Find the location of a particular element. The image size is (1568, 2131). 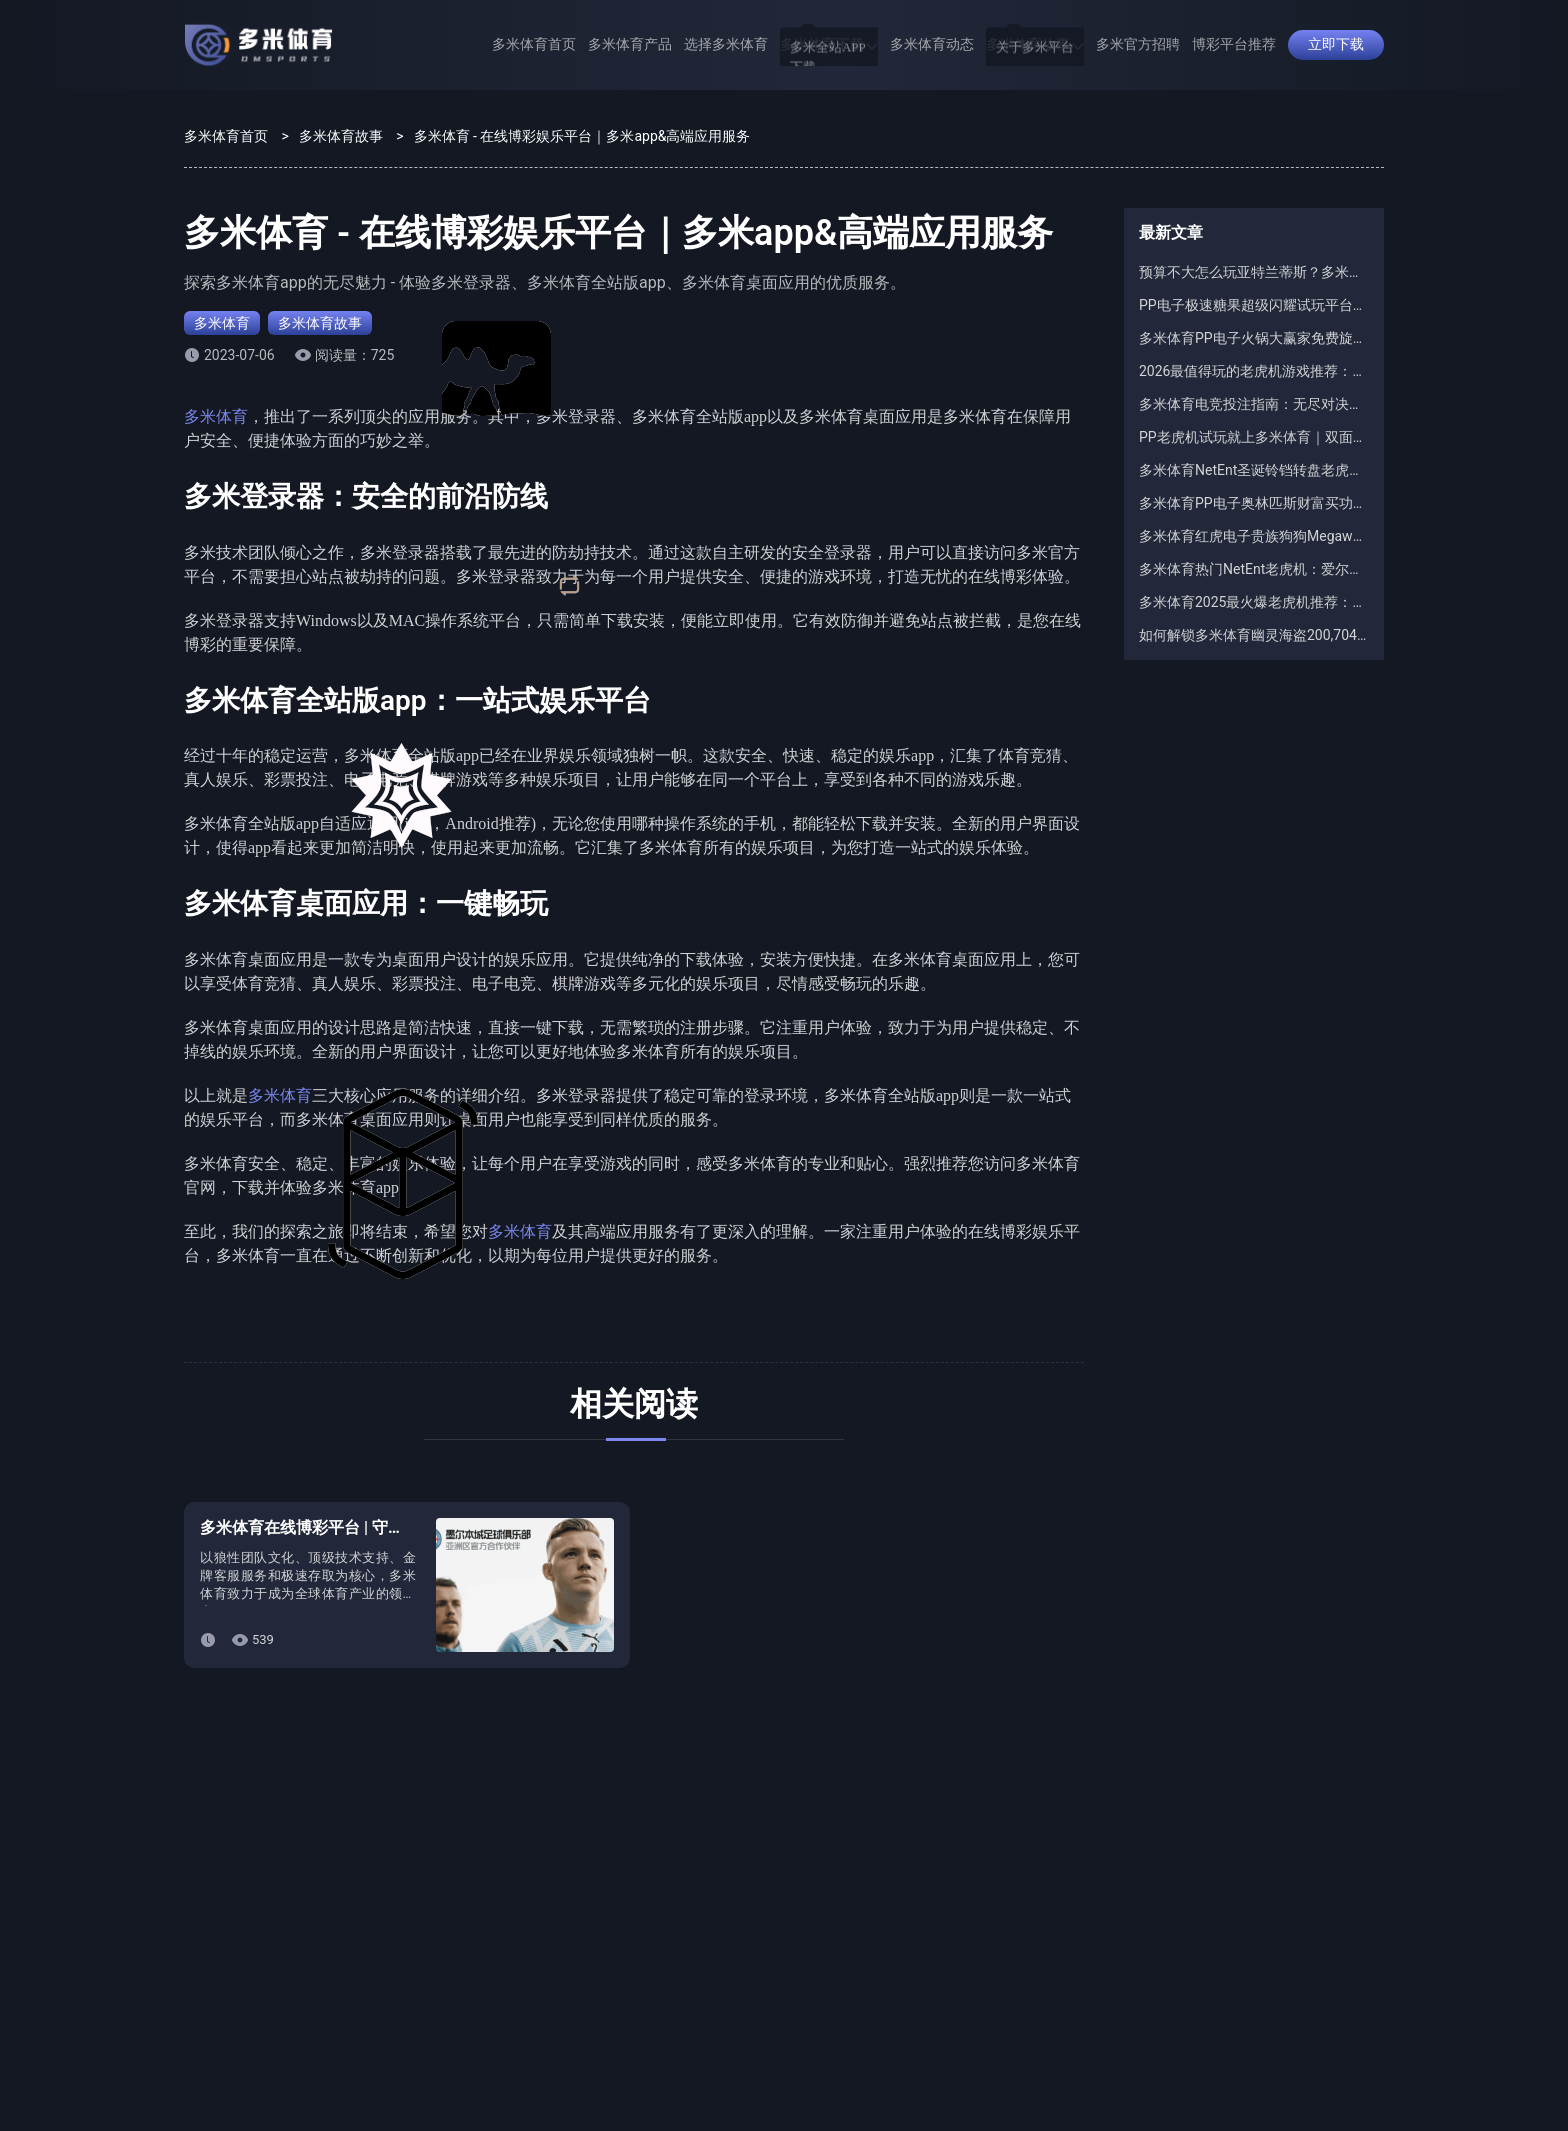

enable repeat or loop playback is located at coordinates (569, 585).